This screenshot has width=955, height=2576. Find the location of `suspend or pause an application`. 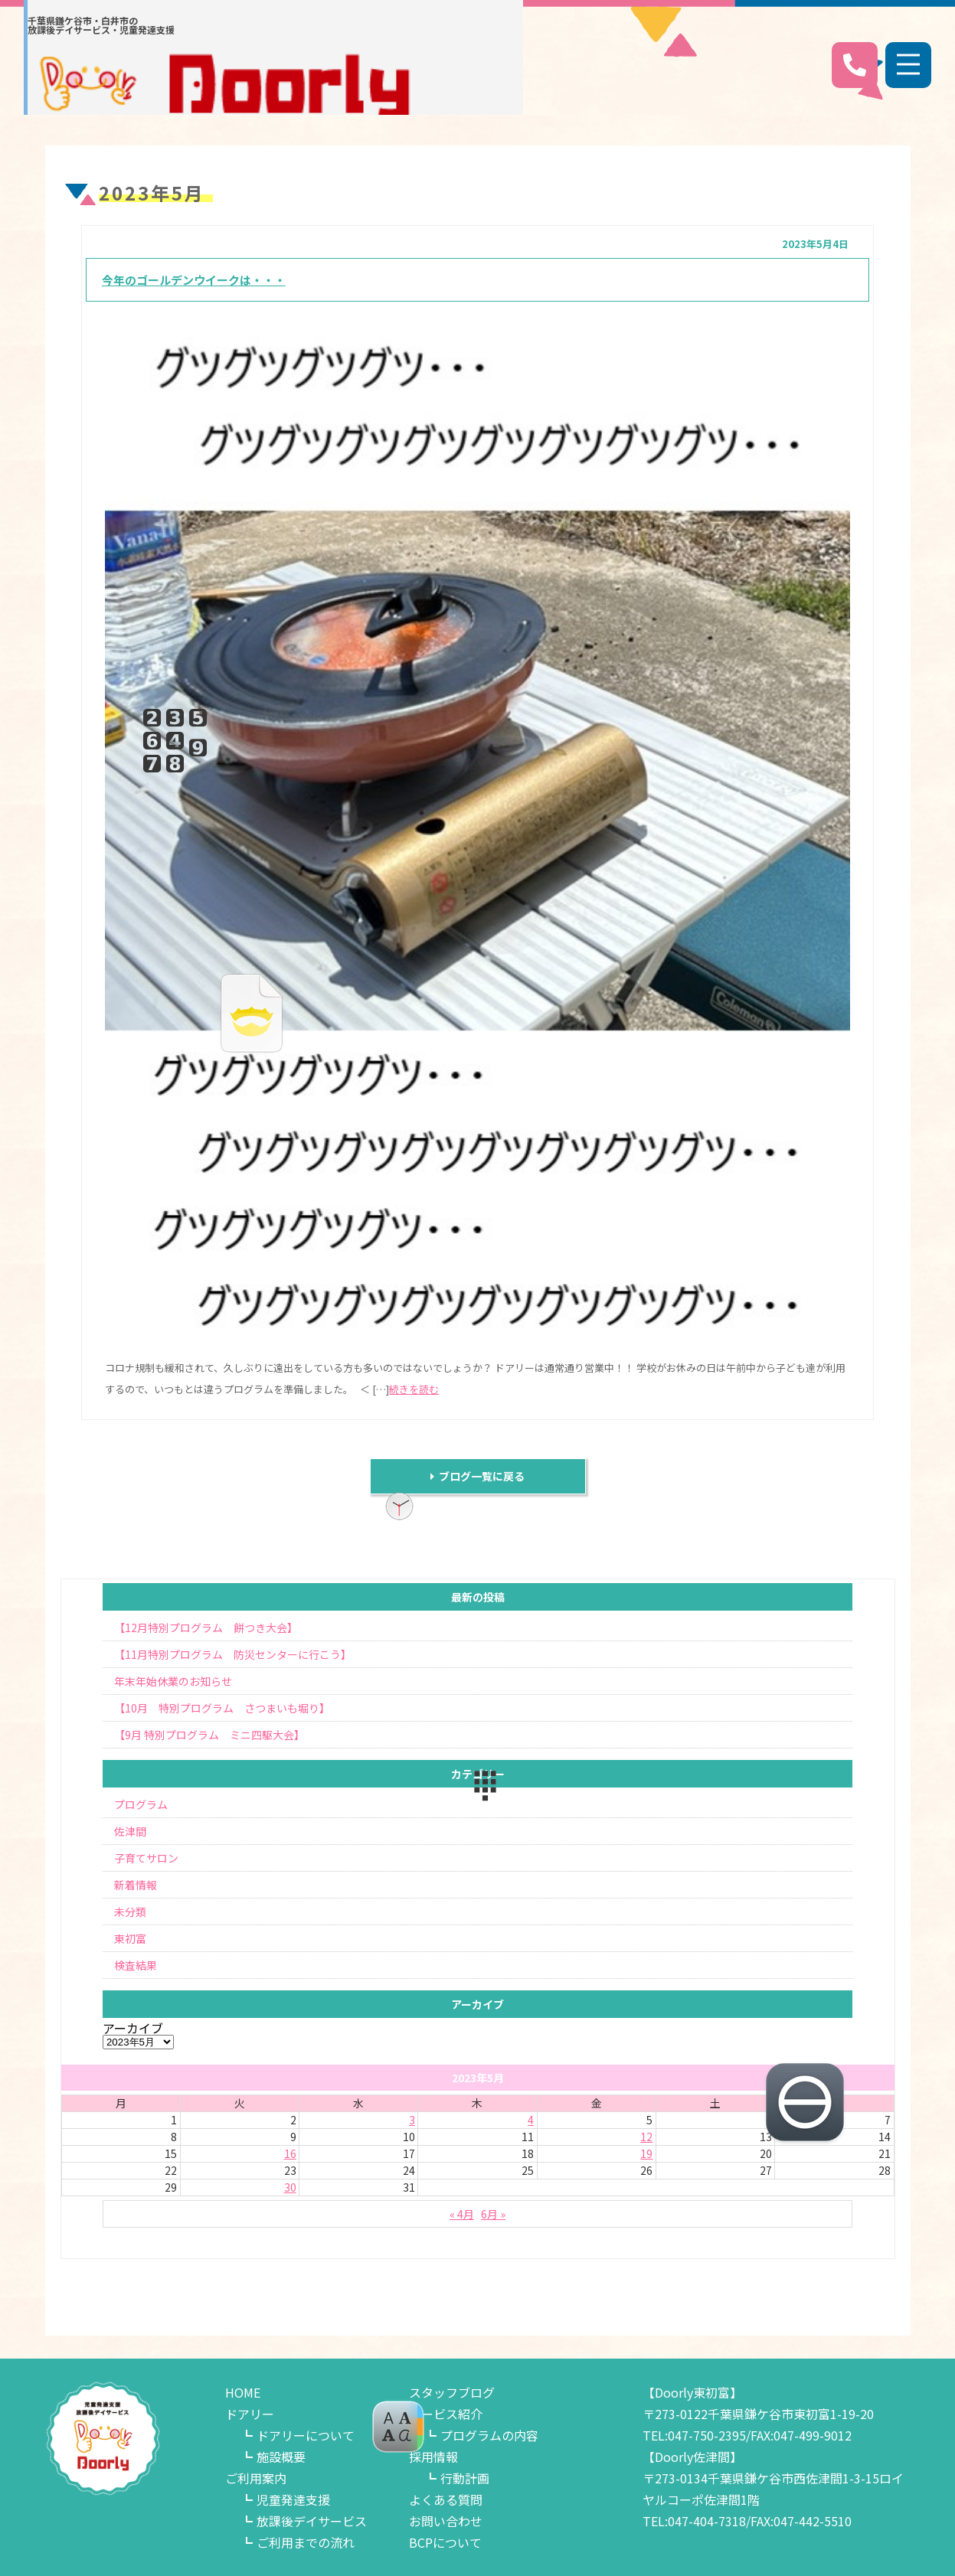

suspend or pause an application is located at coordinates (805, 2102).